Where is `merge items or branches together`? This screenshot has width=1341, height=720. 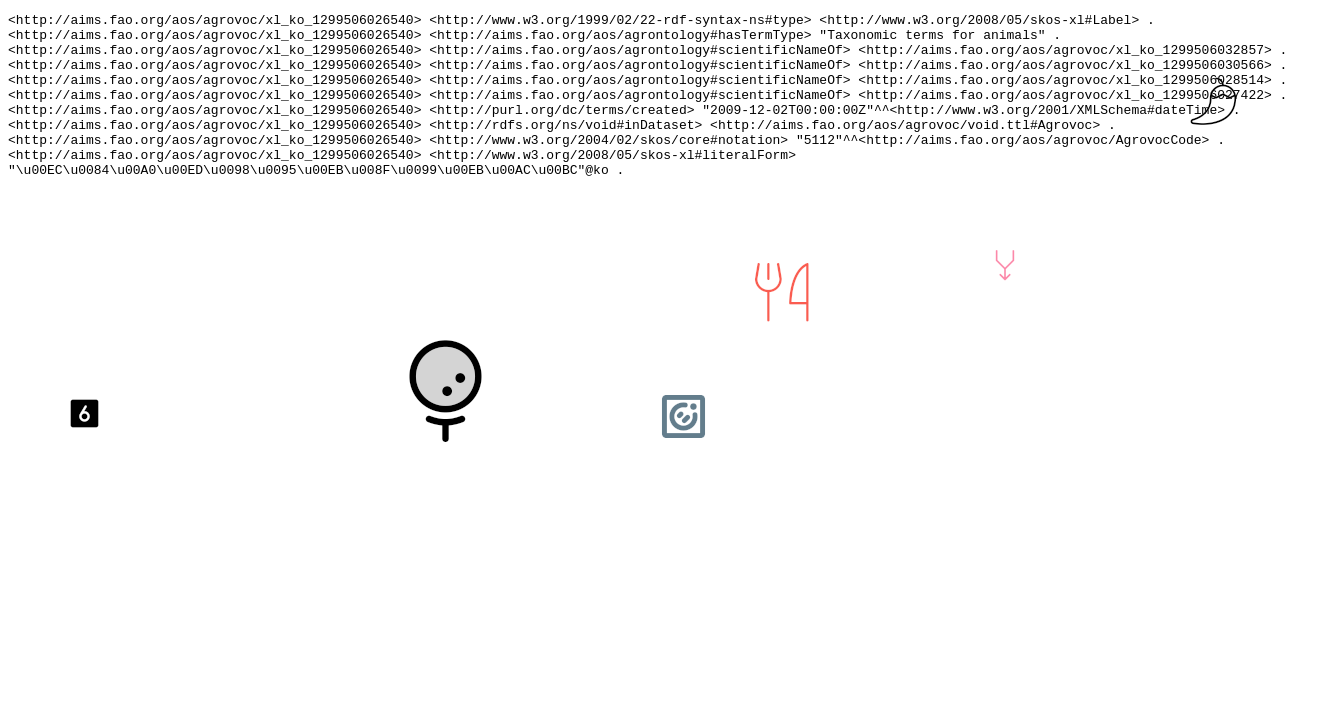
merge items or branches together is located at coordinates (1005, 264).